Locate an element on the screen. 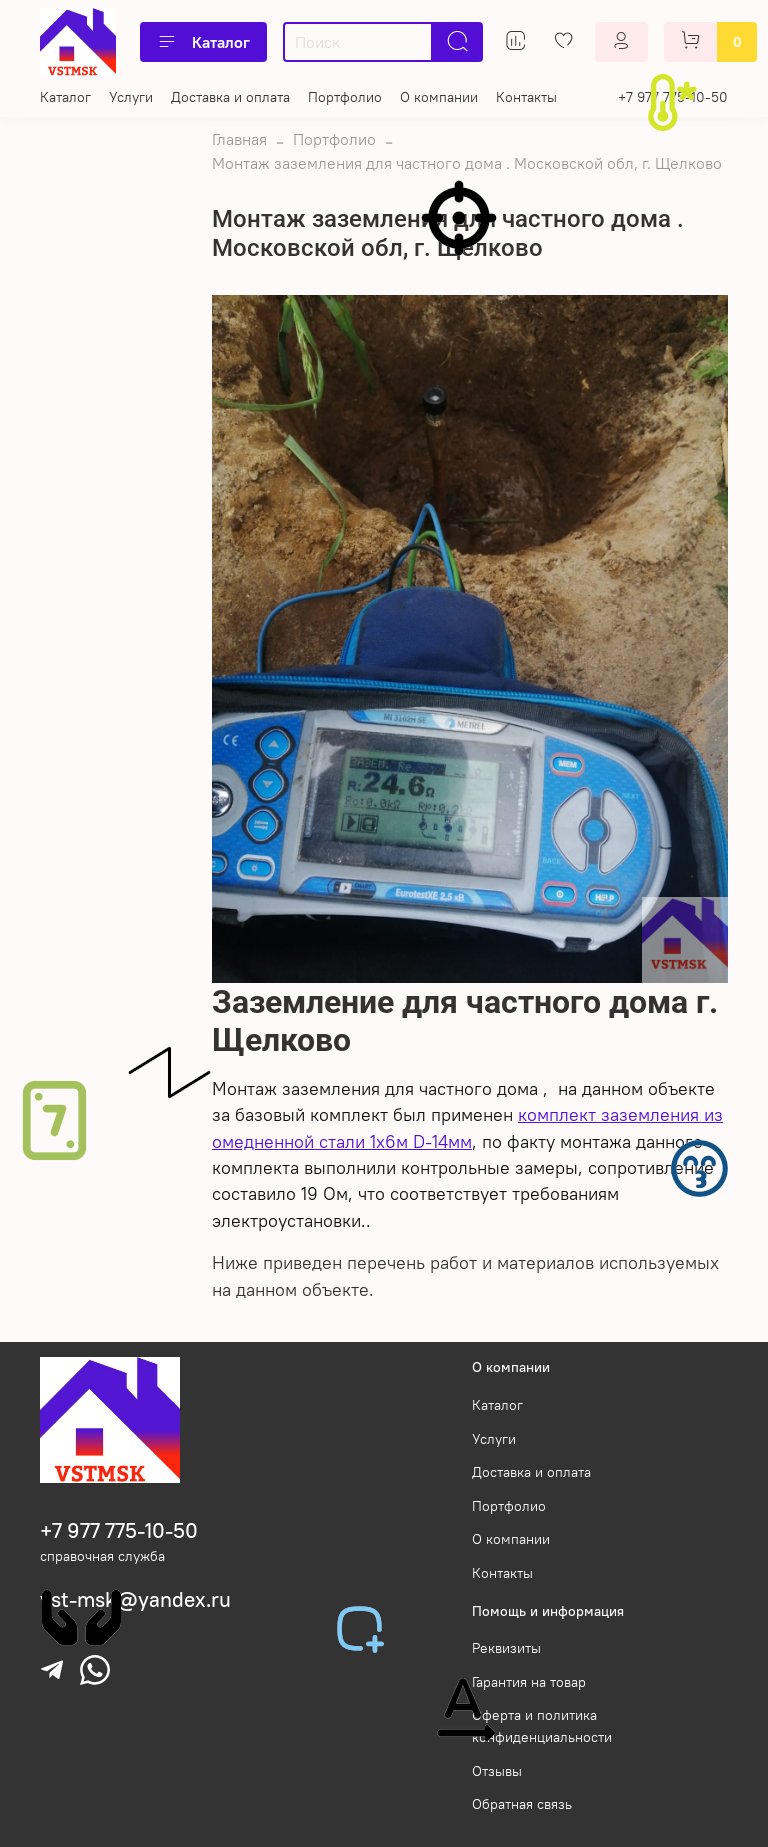 Image resolution: width=768 pixels, height=1847 pixels. send a kiss or affectionate reaction is located at coordinates (699, 1168).